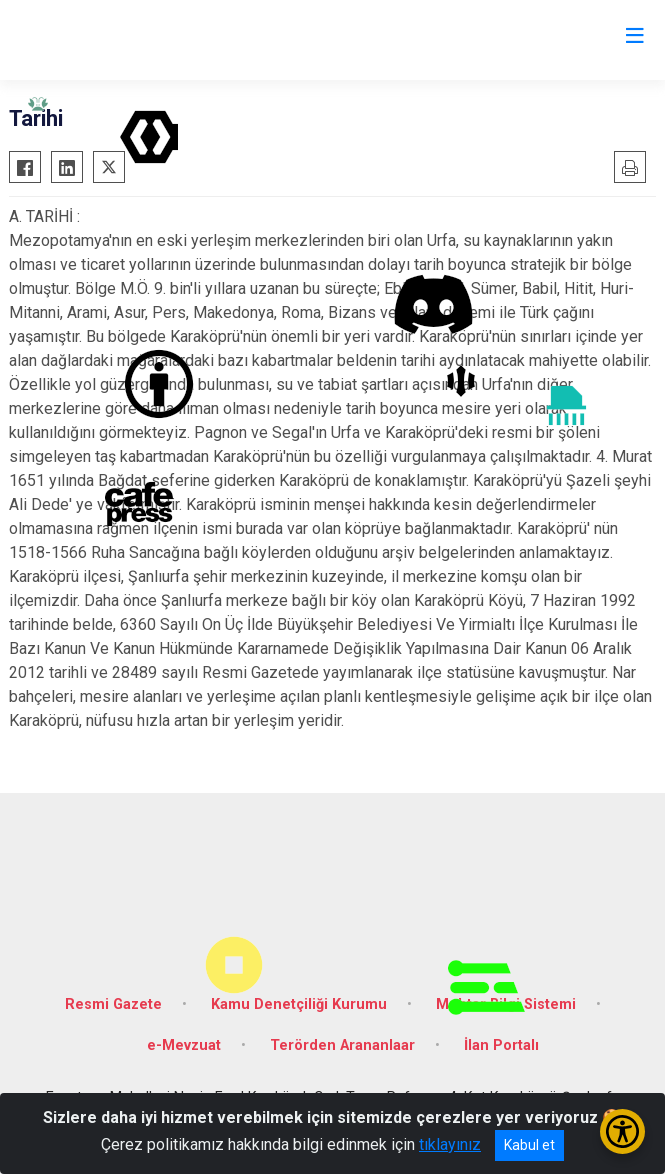 The width and height of the screenshot is (665, 1174). I want to click on open homarr dashboard, so click(38, 104).